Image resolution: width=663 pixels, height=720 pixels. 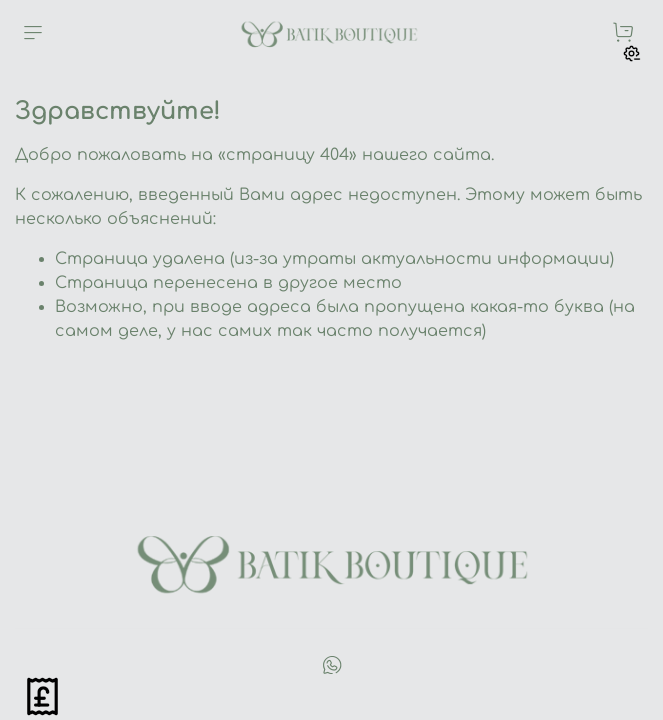 What do you see at coordinates (631, 53) in the screenshot?
I see `remove a setting or preference` at bounding box center [631, 53].